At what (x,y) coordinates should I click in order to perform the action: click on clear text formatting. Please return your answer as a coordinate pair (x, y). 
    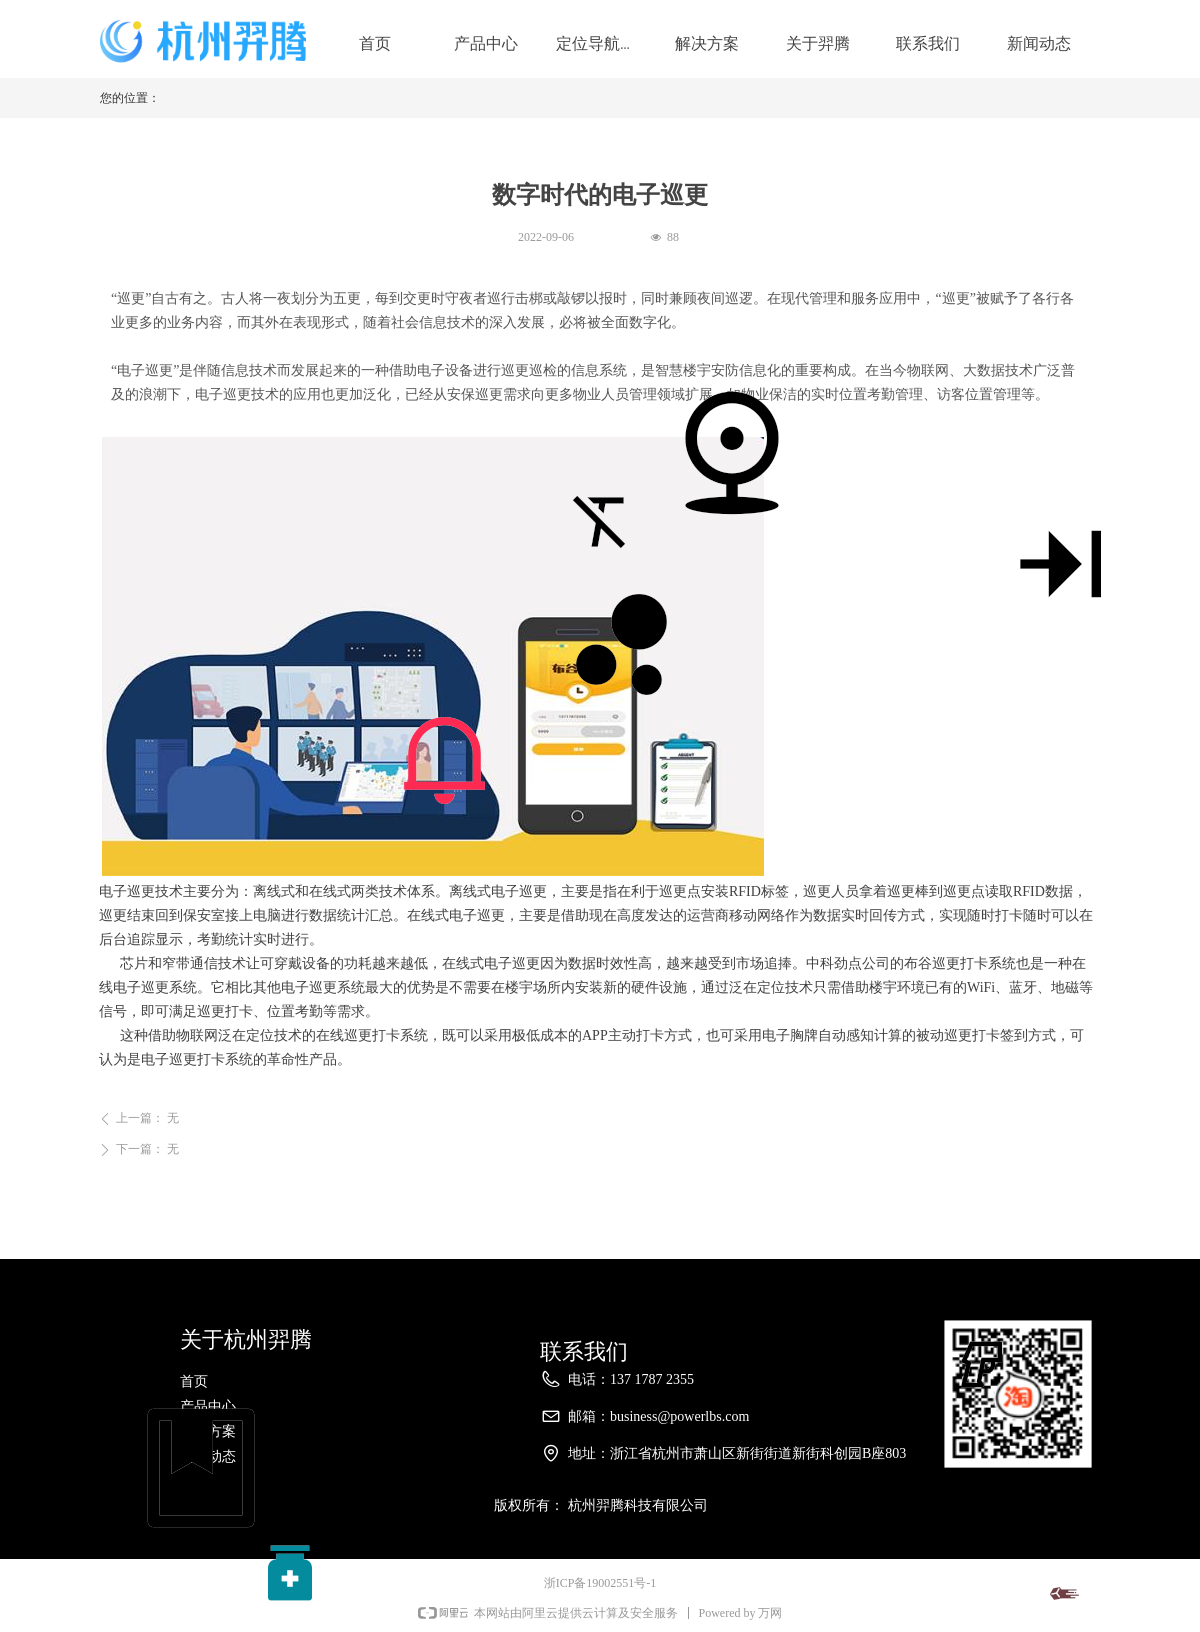
    Looking at the image, I should click on (599, 522).